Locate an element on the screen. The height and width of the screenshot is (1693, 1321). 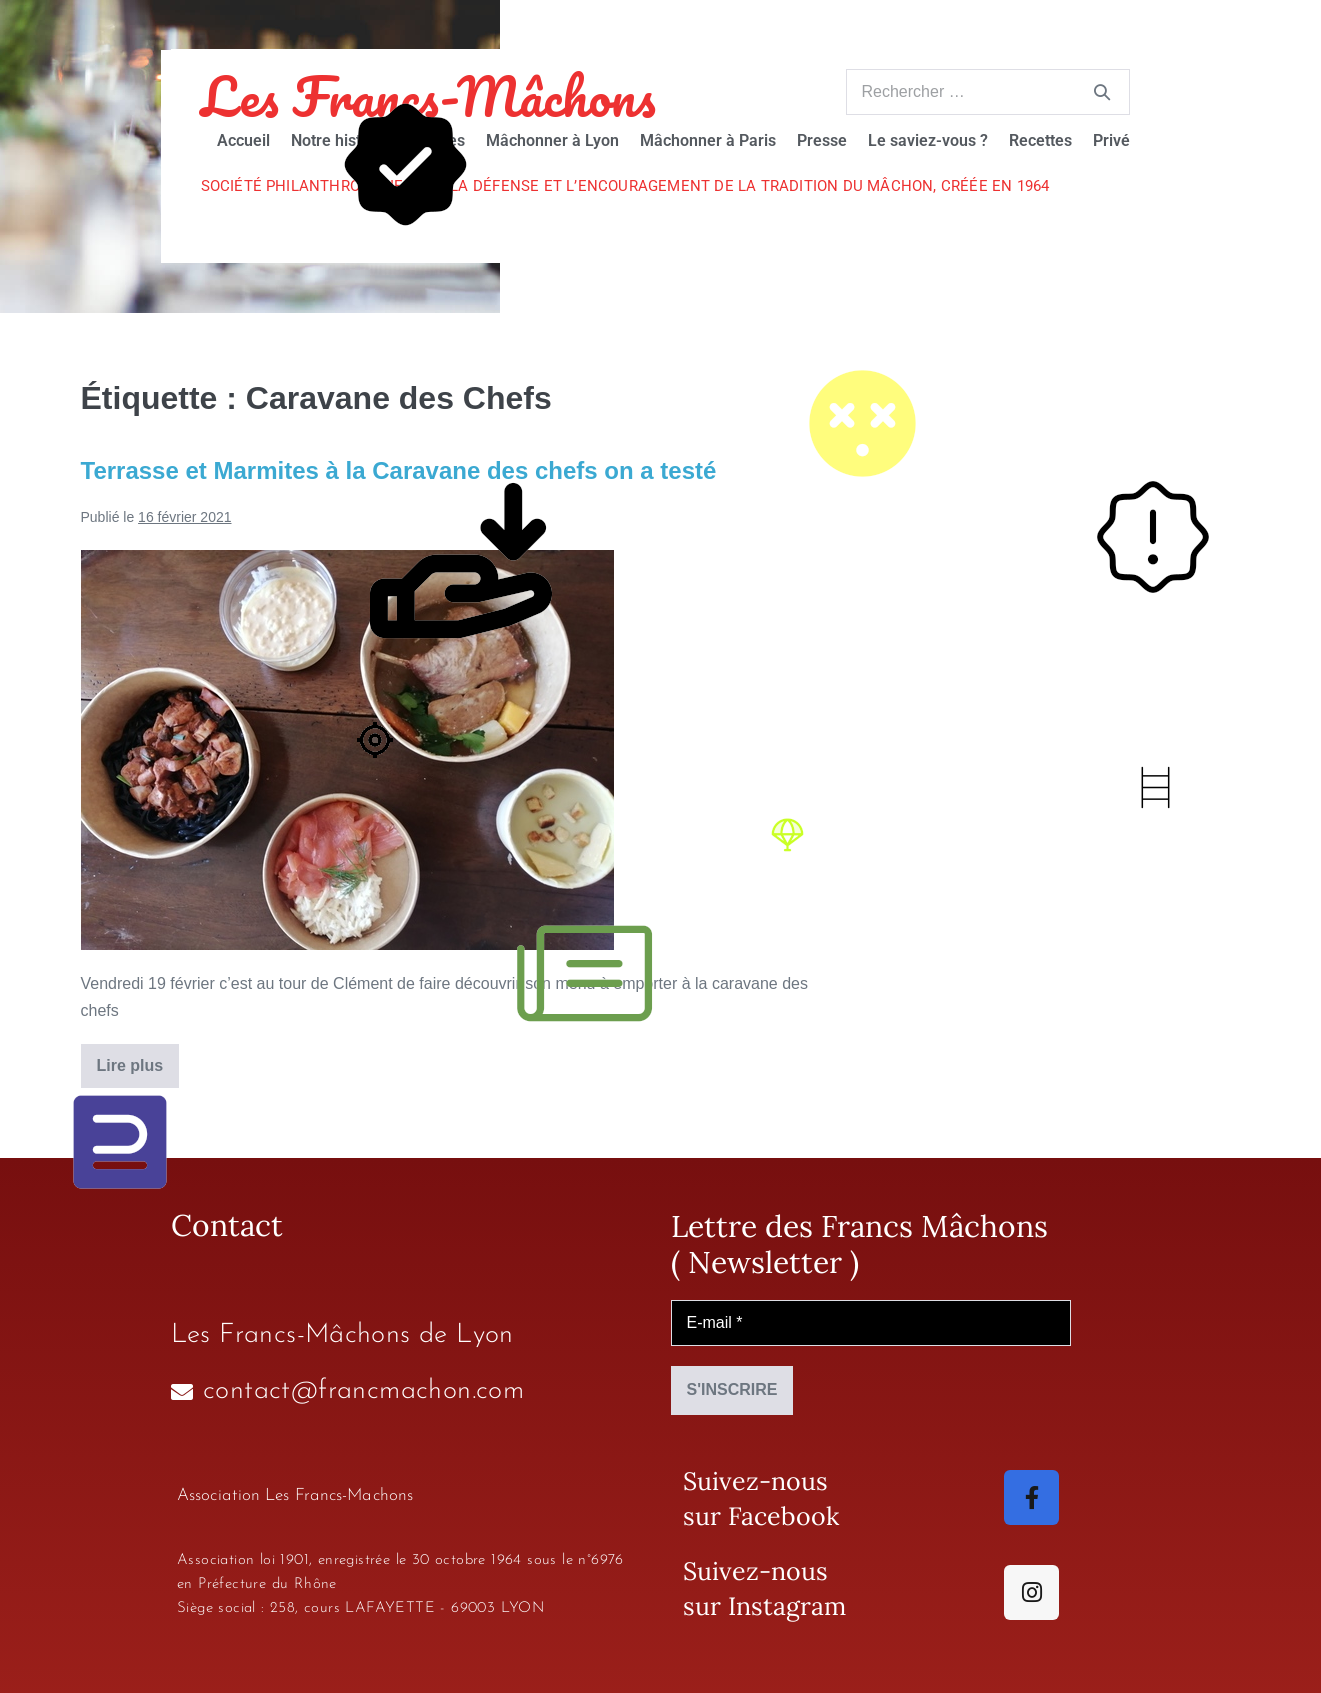
receive or accept an incoming item is located at coordinates (465, 569).